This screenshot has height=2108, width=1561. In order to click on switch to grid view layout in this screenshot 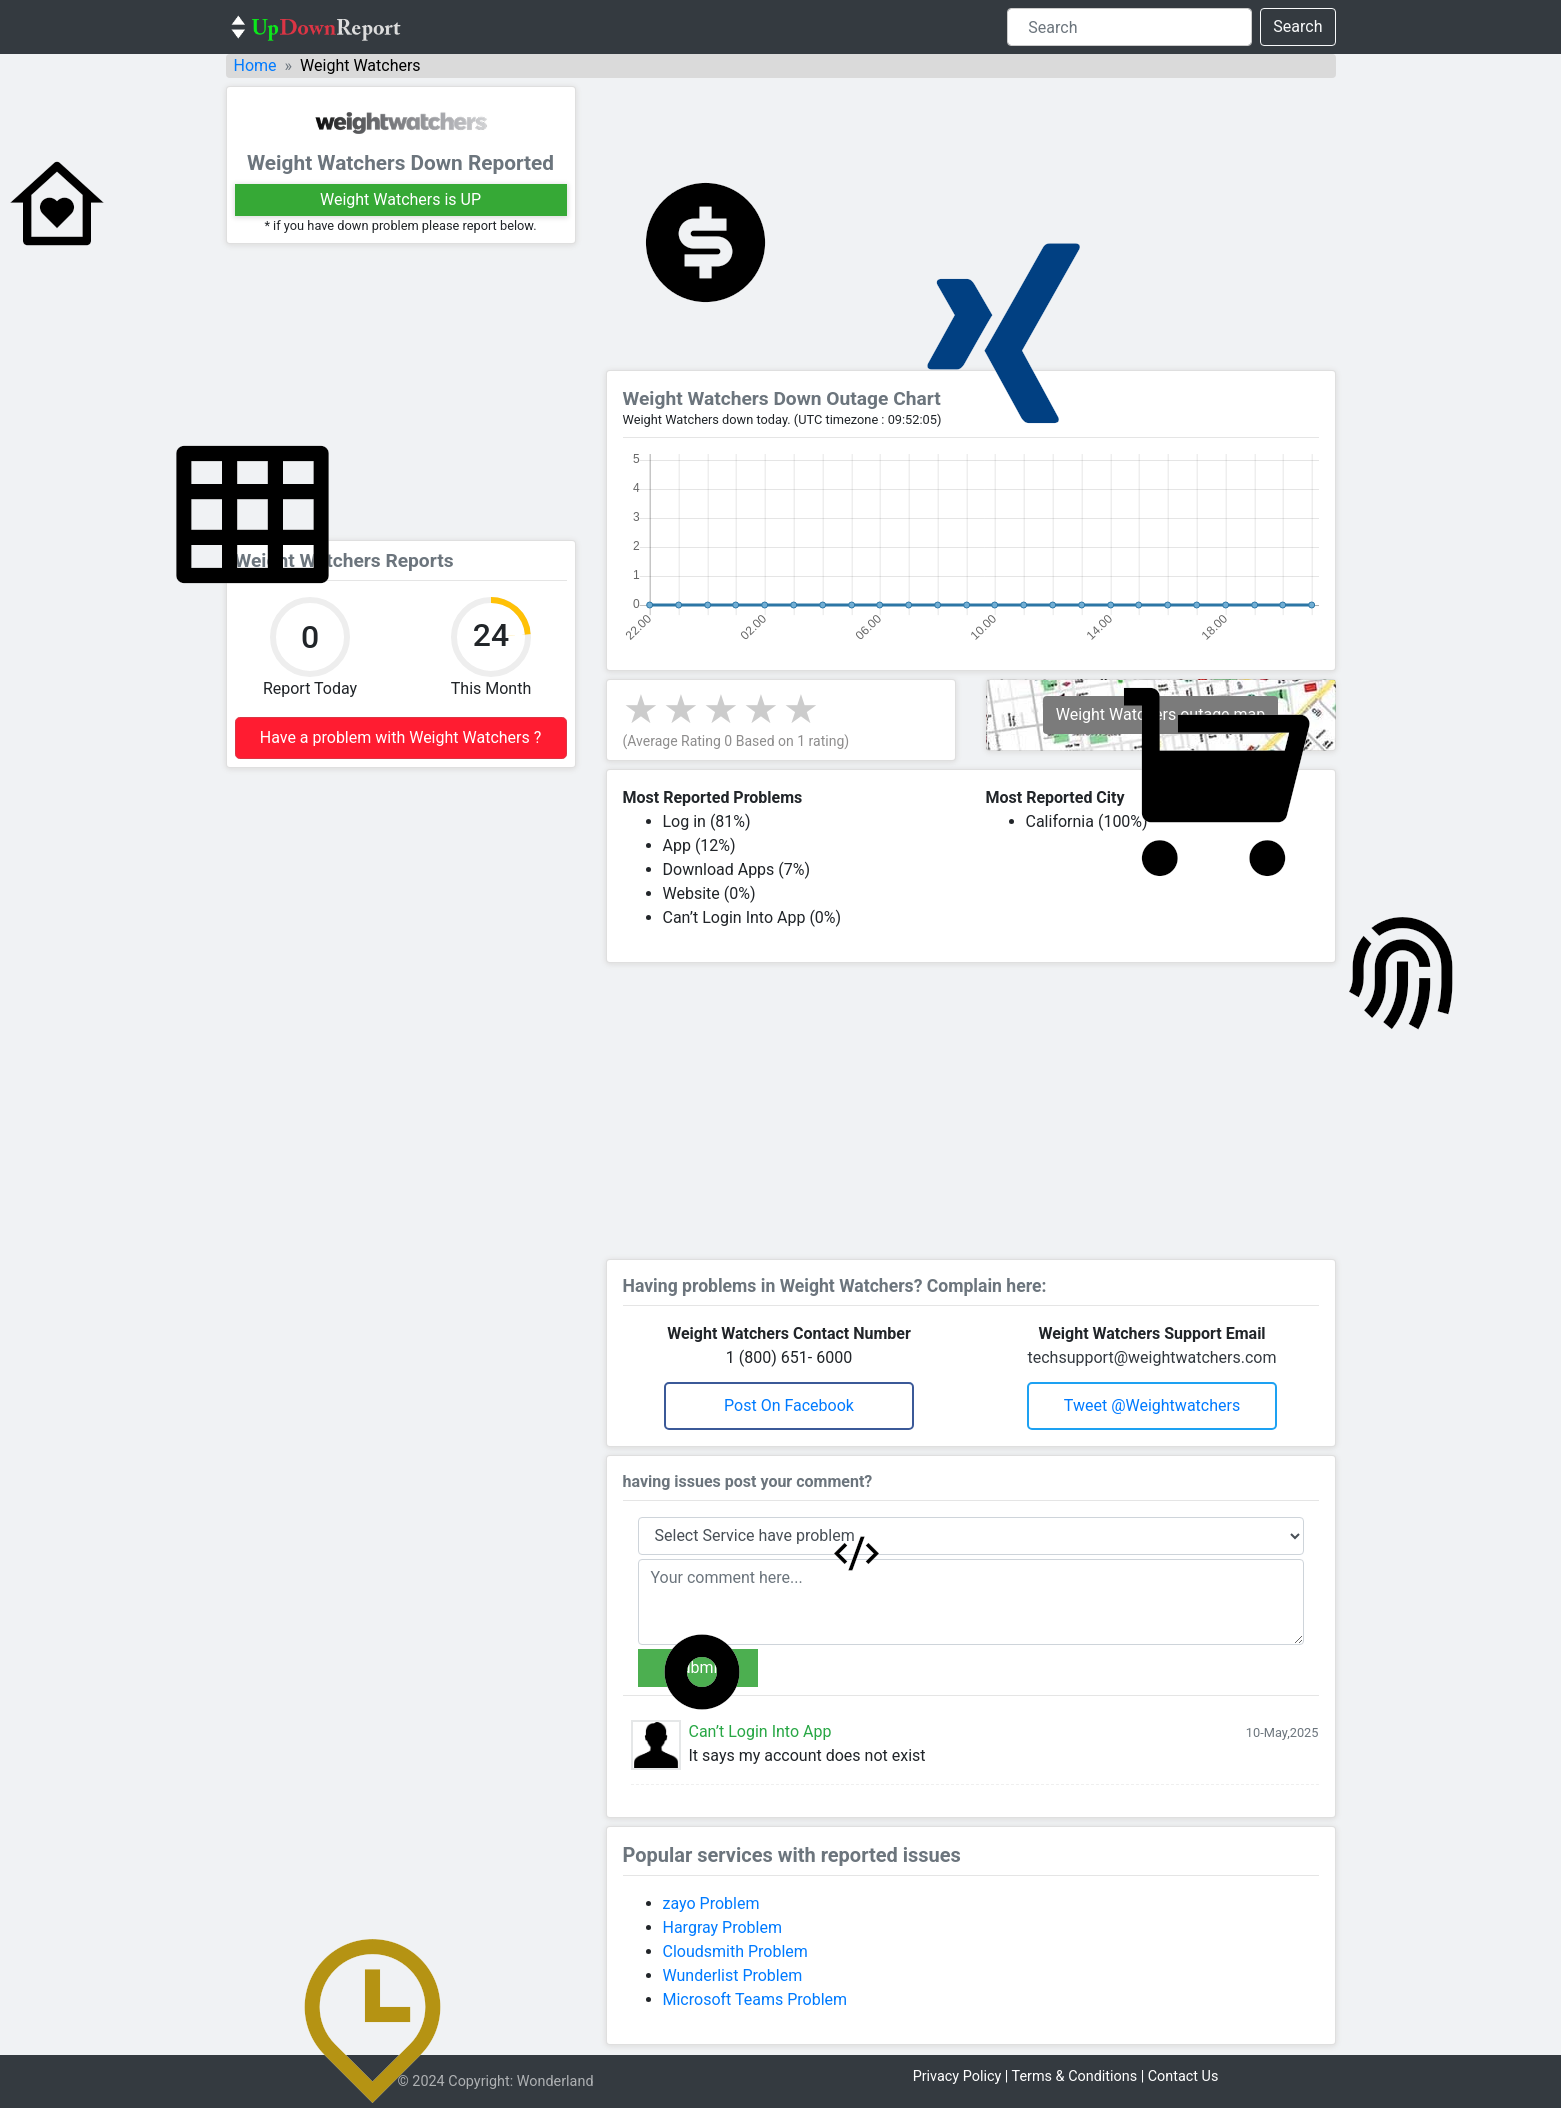, I will do `click(252, 514)`.